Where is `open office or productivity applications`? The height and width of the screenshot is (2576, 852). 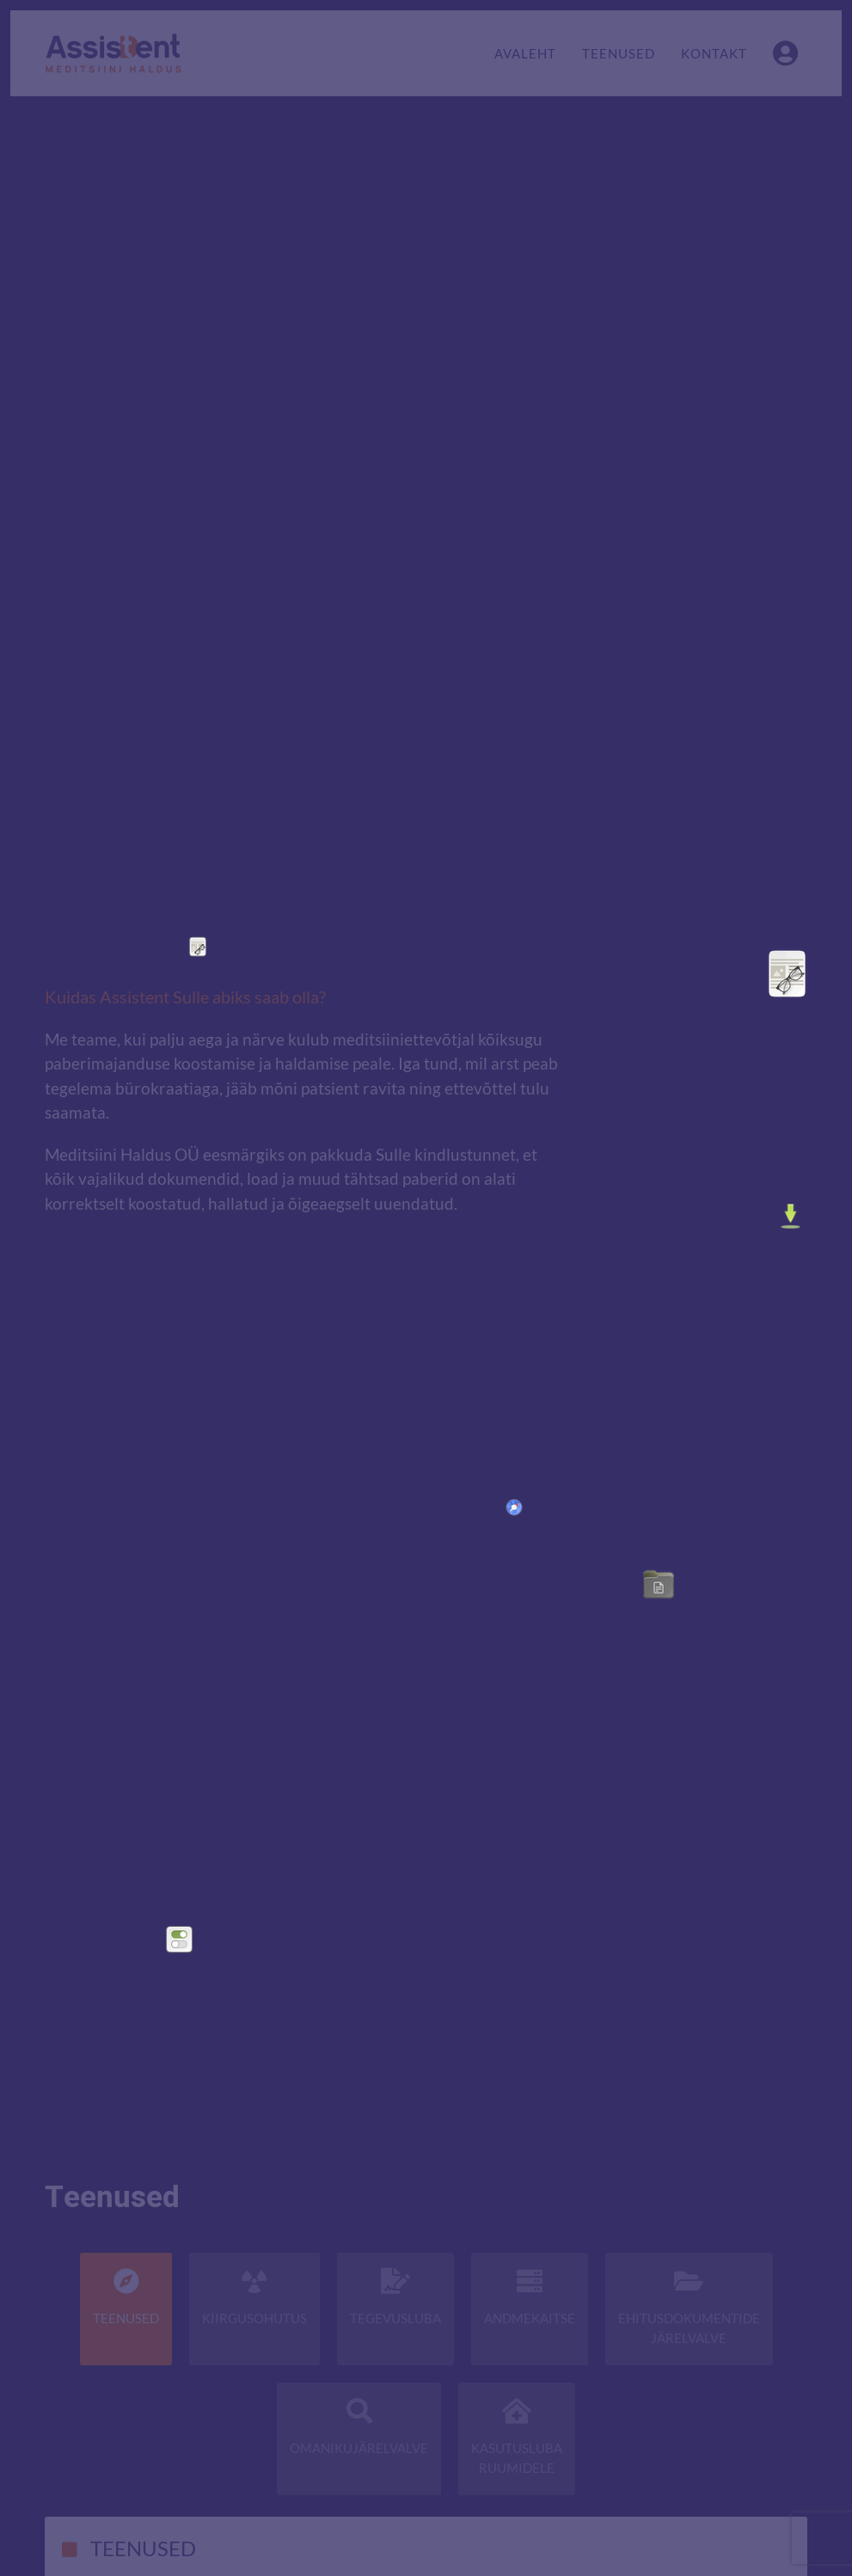
open office or productivity applications is located at coordinates (198, 947).